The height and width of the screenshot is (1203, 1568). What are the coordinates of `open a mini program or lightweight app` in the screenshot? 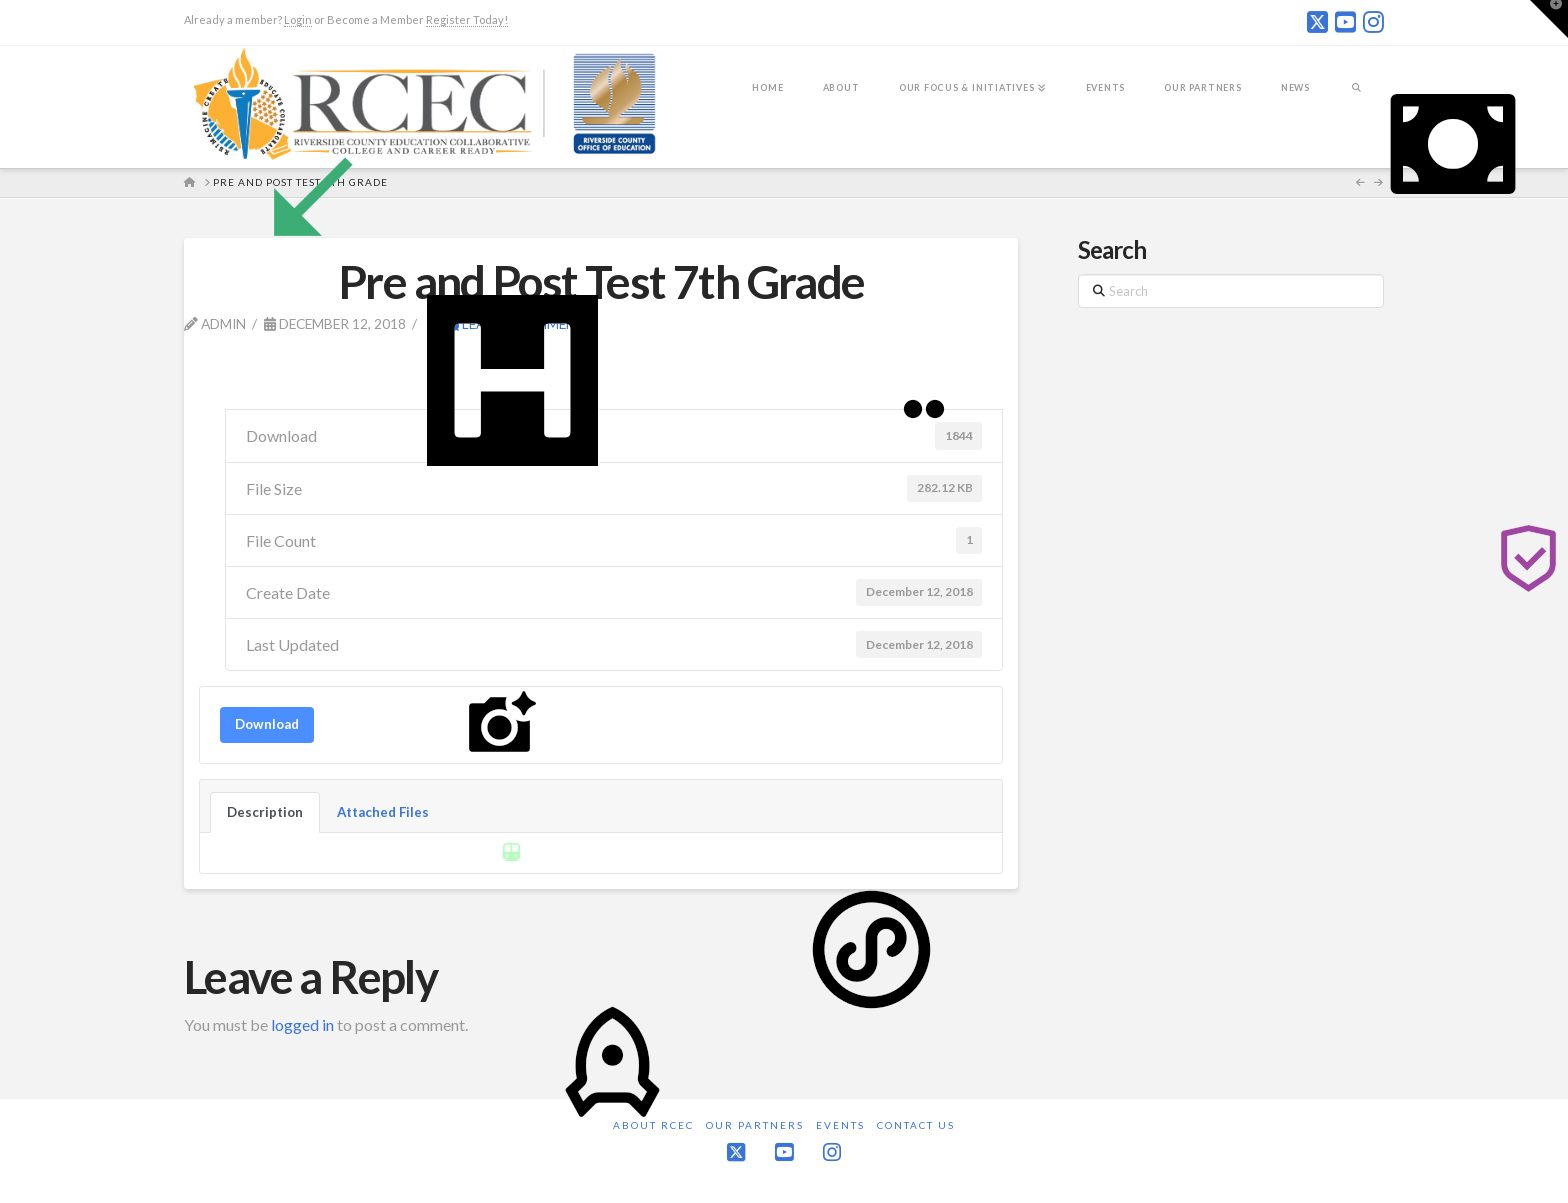 It's located at (871, 949).